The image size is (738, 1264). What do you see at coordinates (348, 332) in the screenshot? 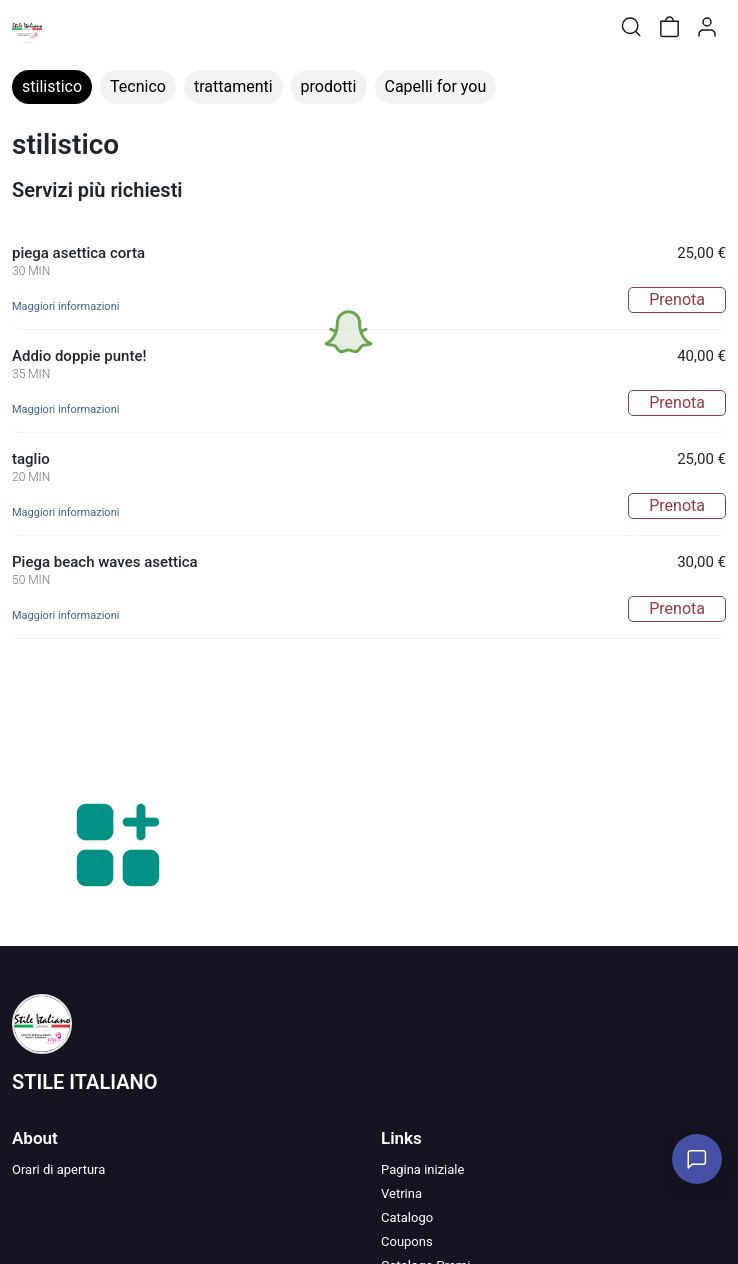
I see `open snapchat app` at bounding box center [348, 332].